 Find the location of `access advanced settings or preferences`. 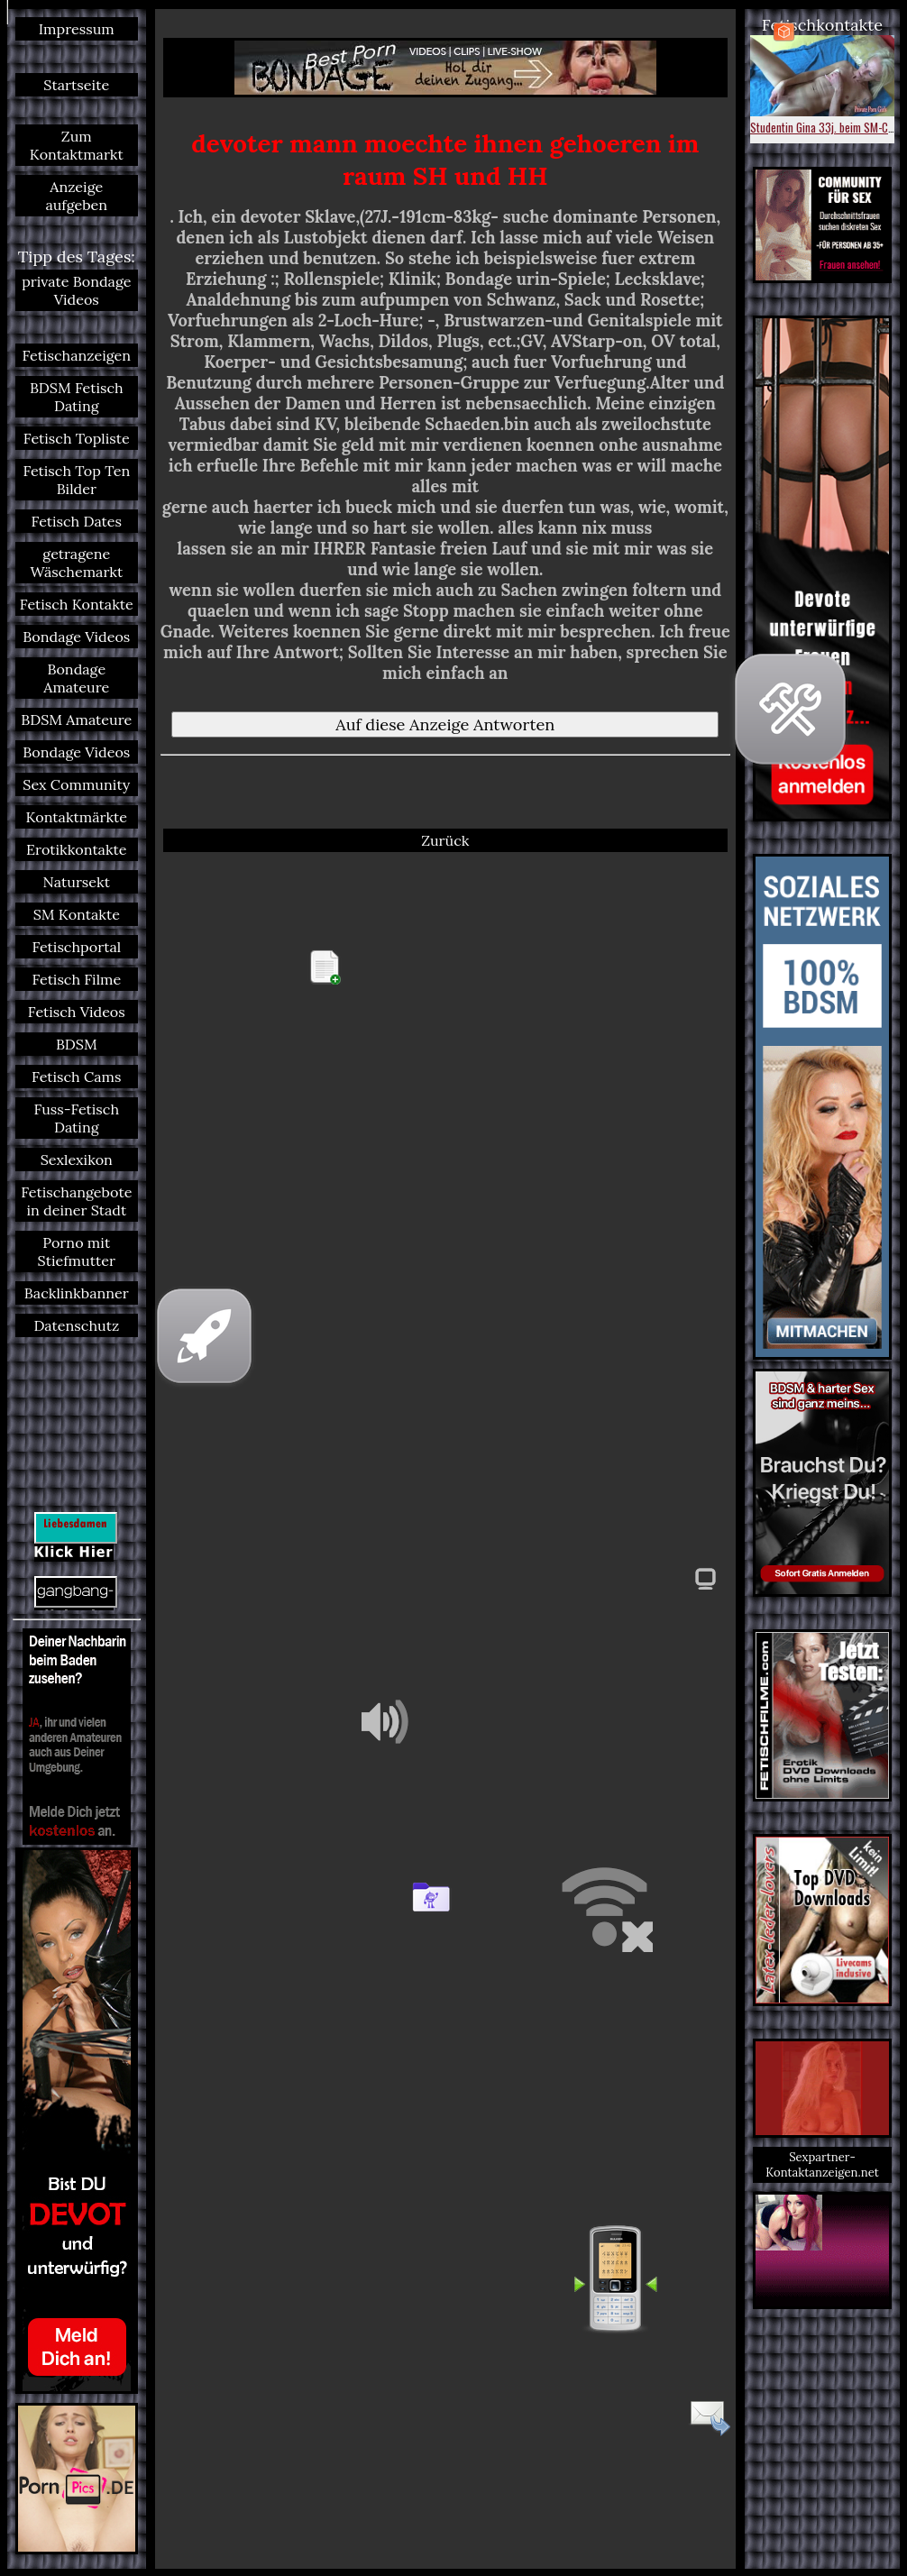

access advanced settings or preferences is located at coordinates (790, 710).